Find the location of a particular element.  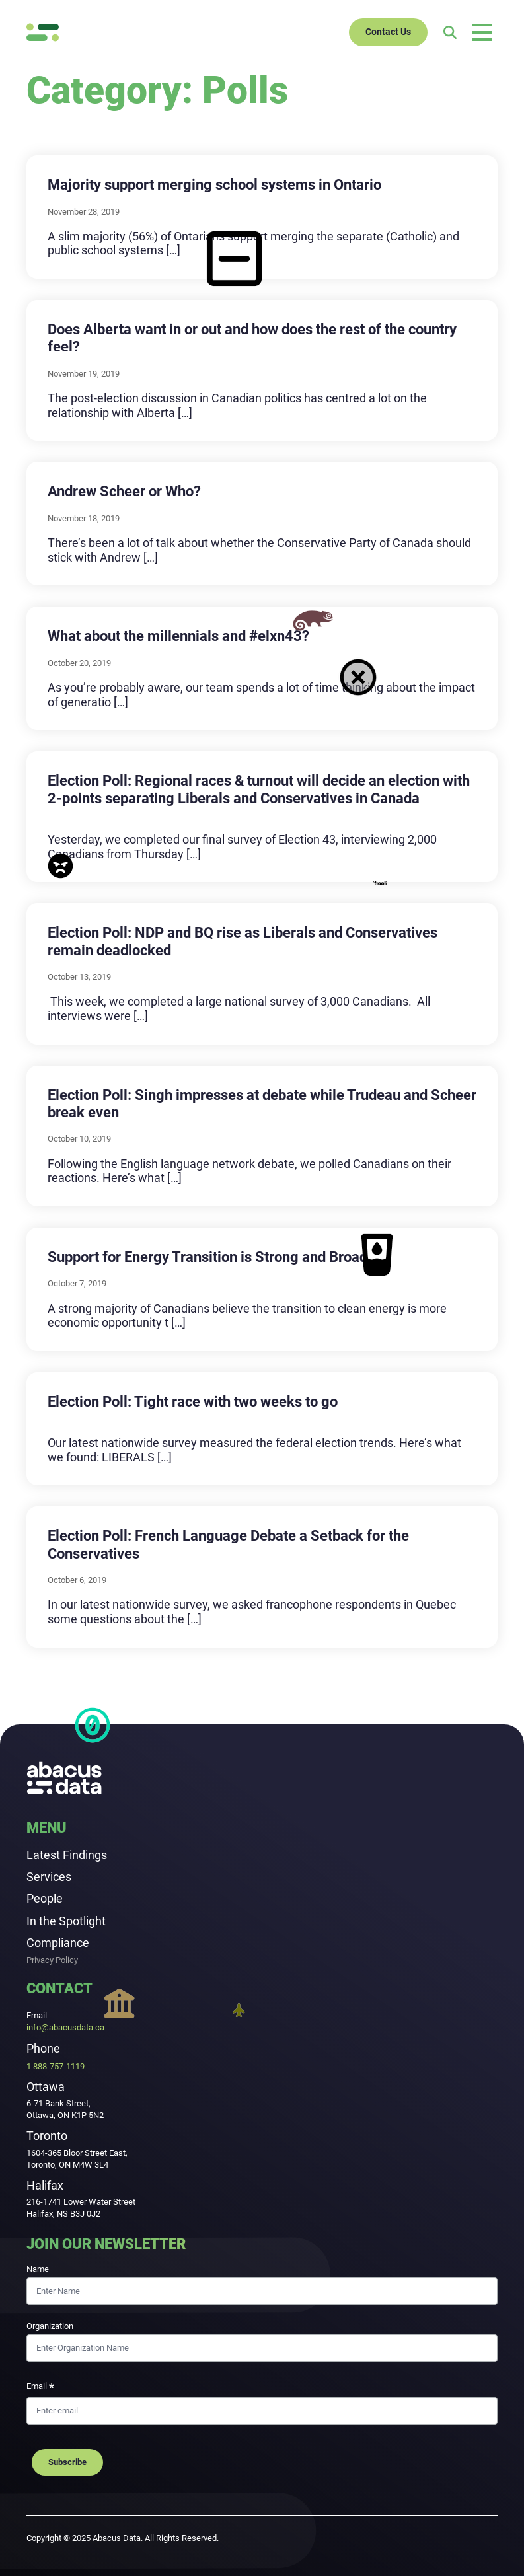

react to a post with anger is located at coordinates (60, 865).